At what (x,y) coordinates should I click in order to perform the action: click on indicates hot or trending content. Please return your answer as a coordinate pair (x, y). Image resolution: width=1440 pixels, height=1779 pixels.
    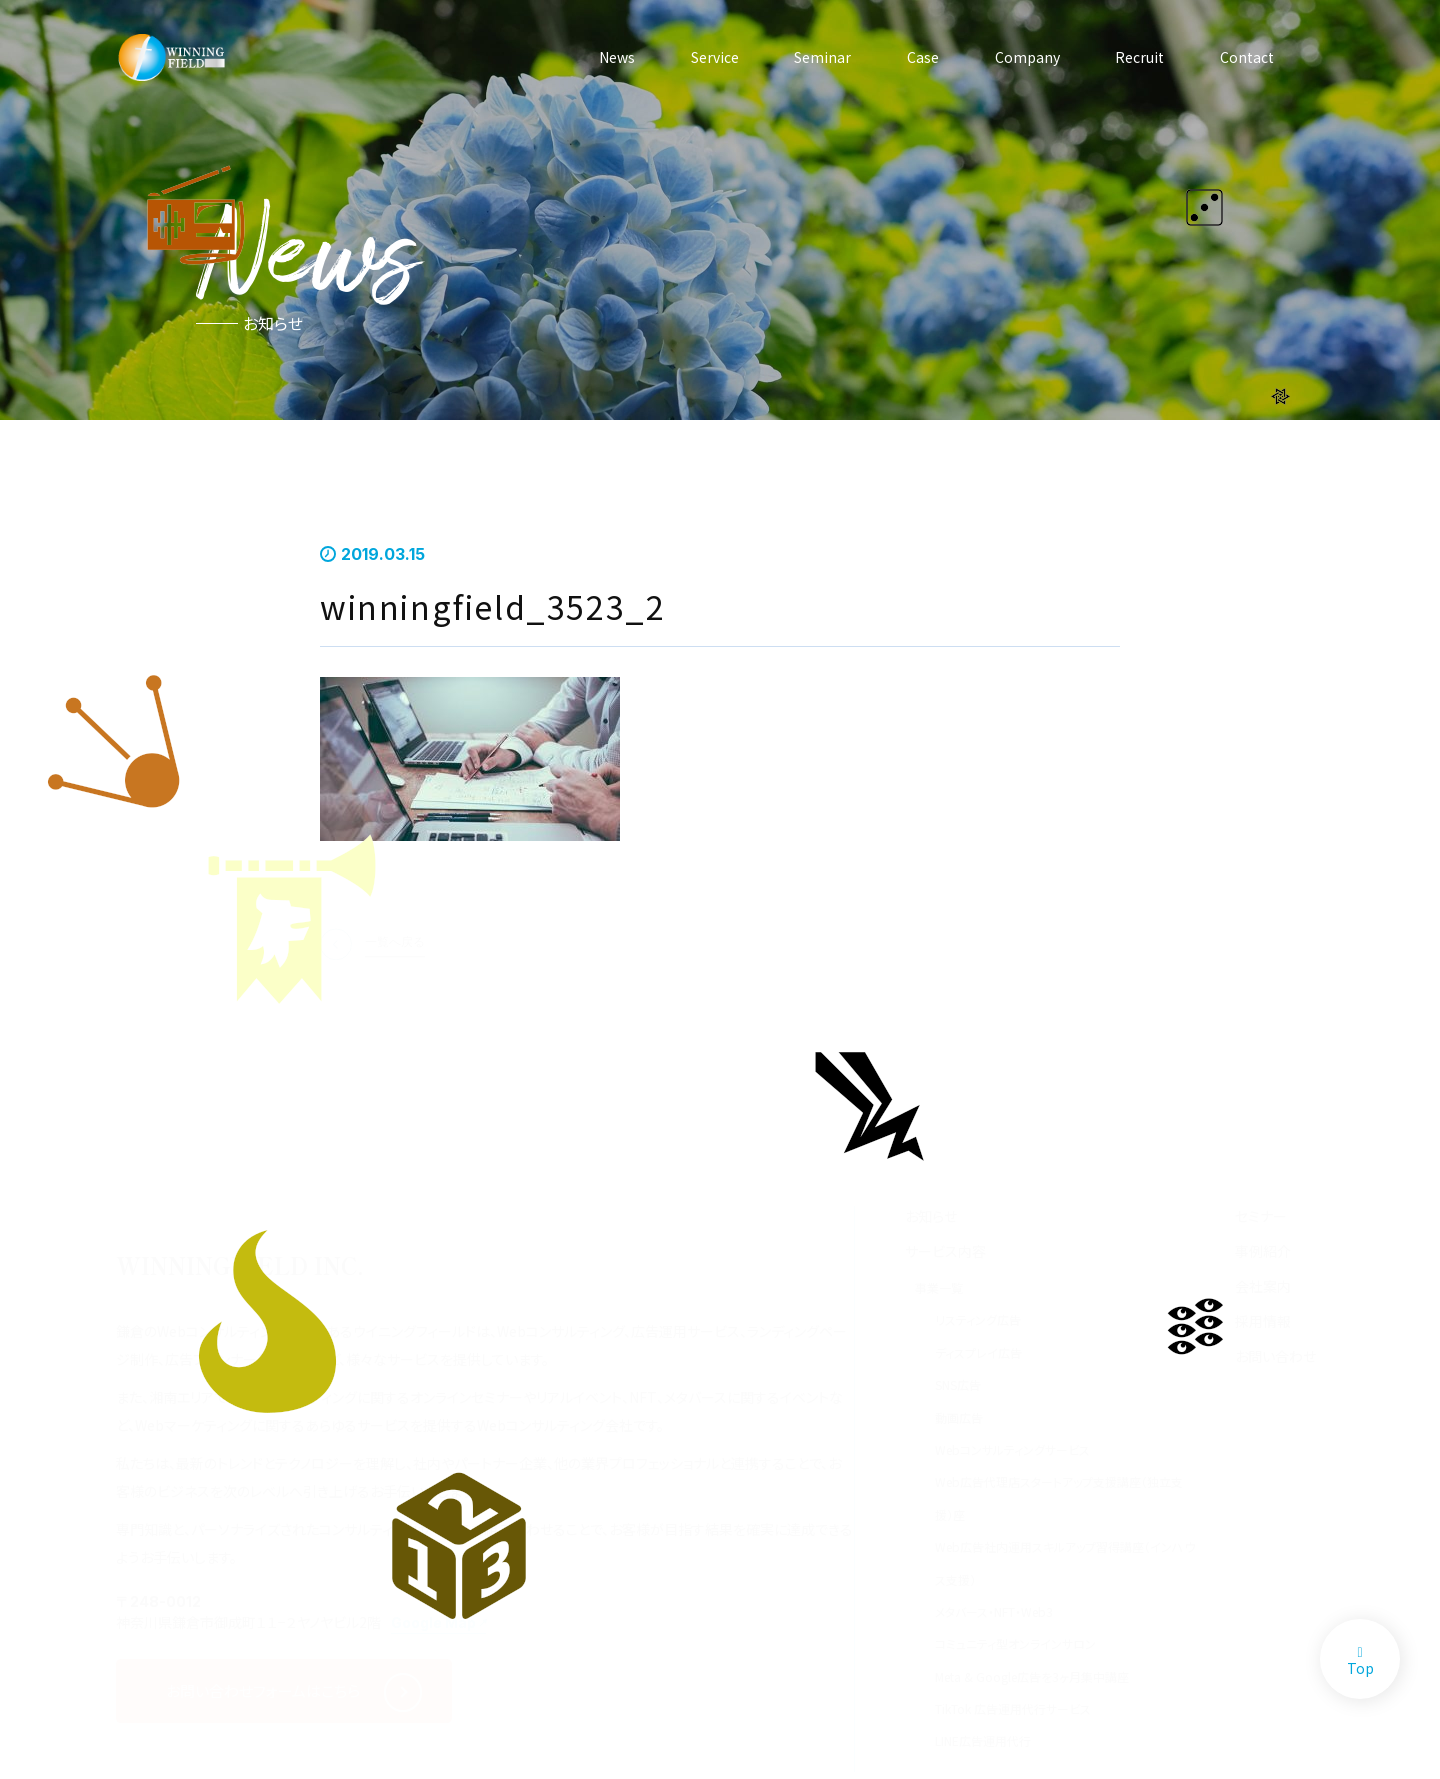
    Looking at the image, I should click on (267, 1321).